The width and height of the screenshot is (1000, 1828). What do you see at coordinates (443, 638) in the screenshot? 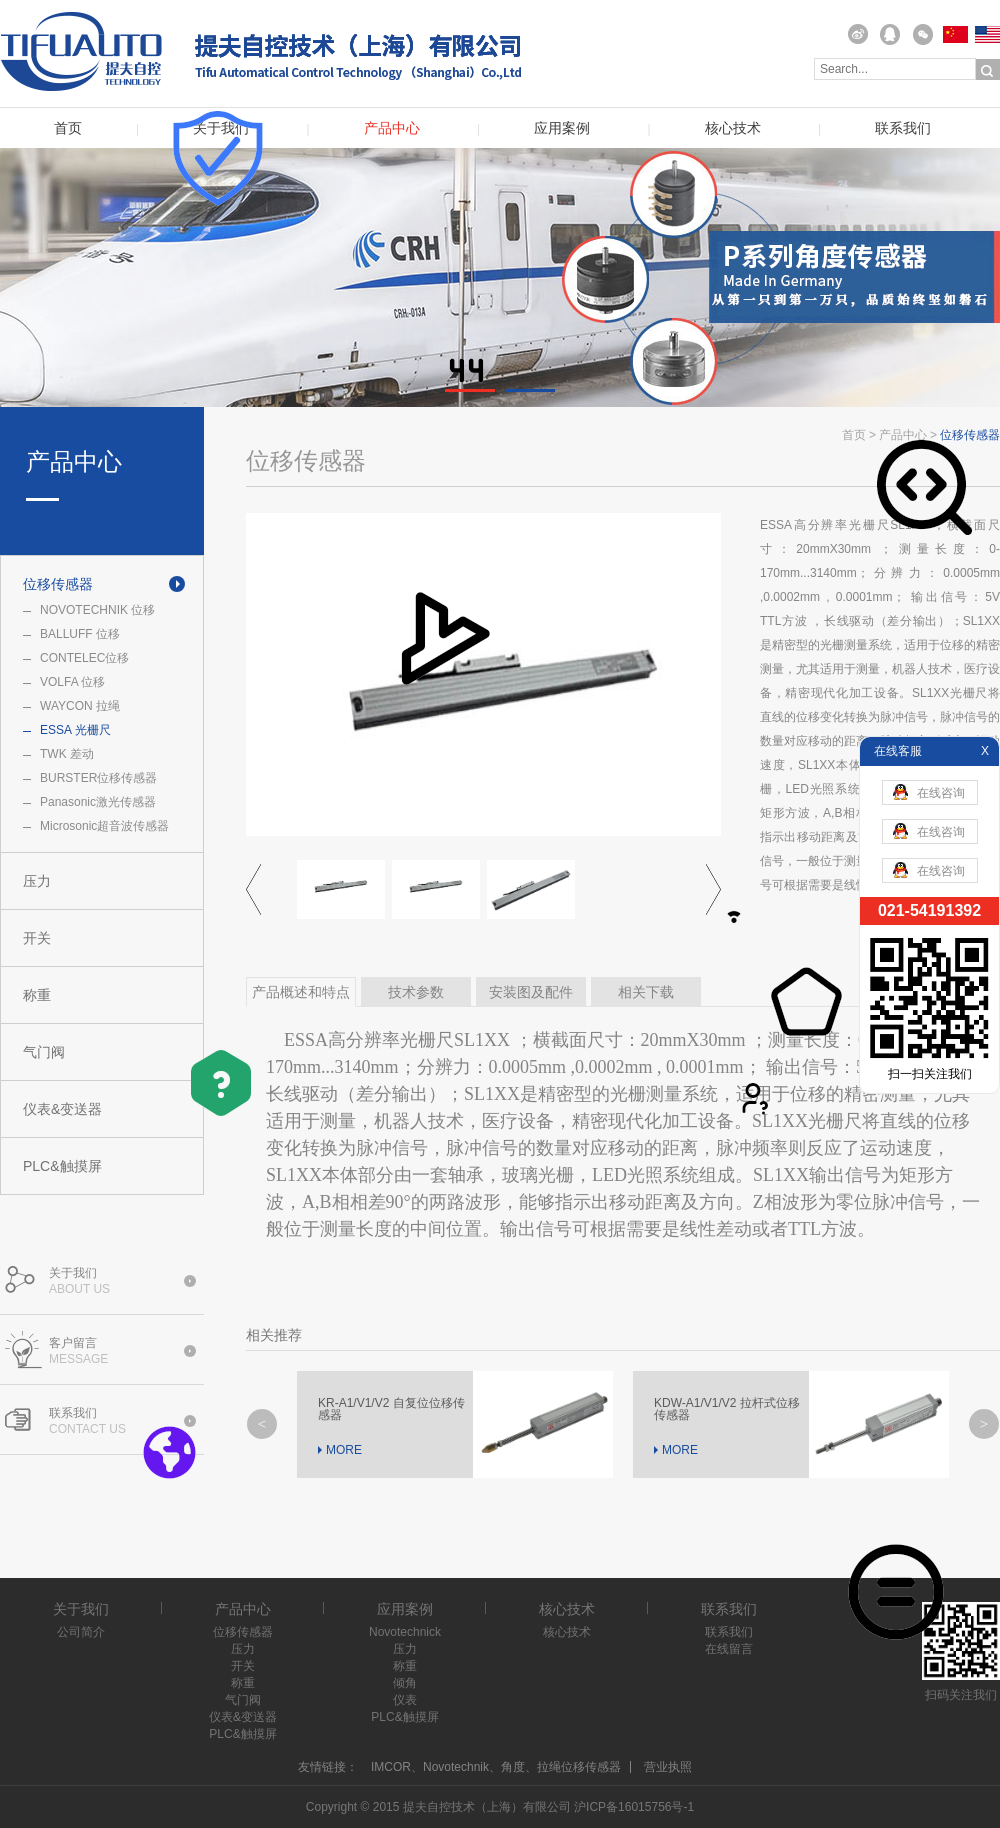
I see `open yatse remote control app` at bounding box center [443, 638].